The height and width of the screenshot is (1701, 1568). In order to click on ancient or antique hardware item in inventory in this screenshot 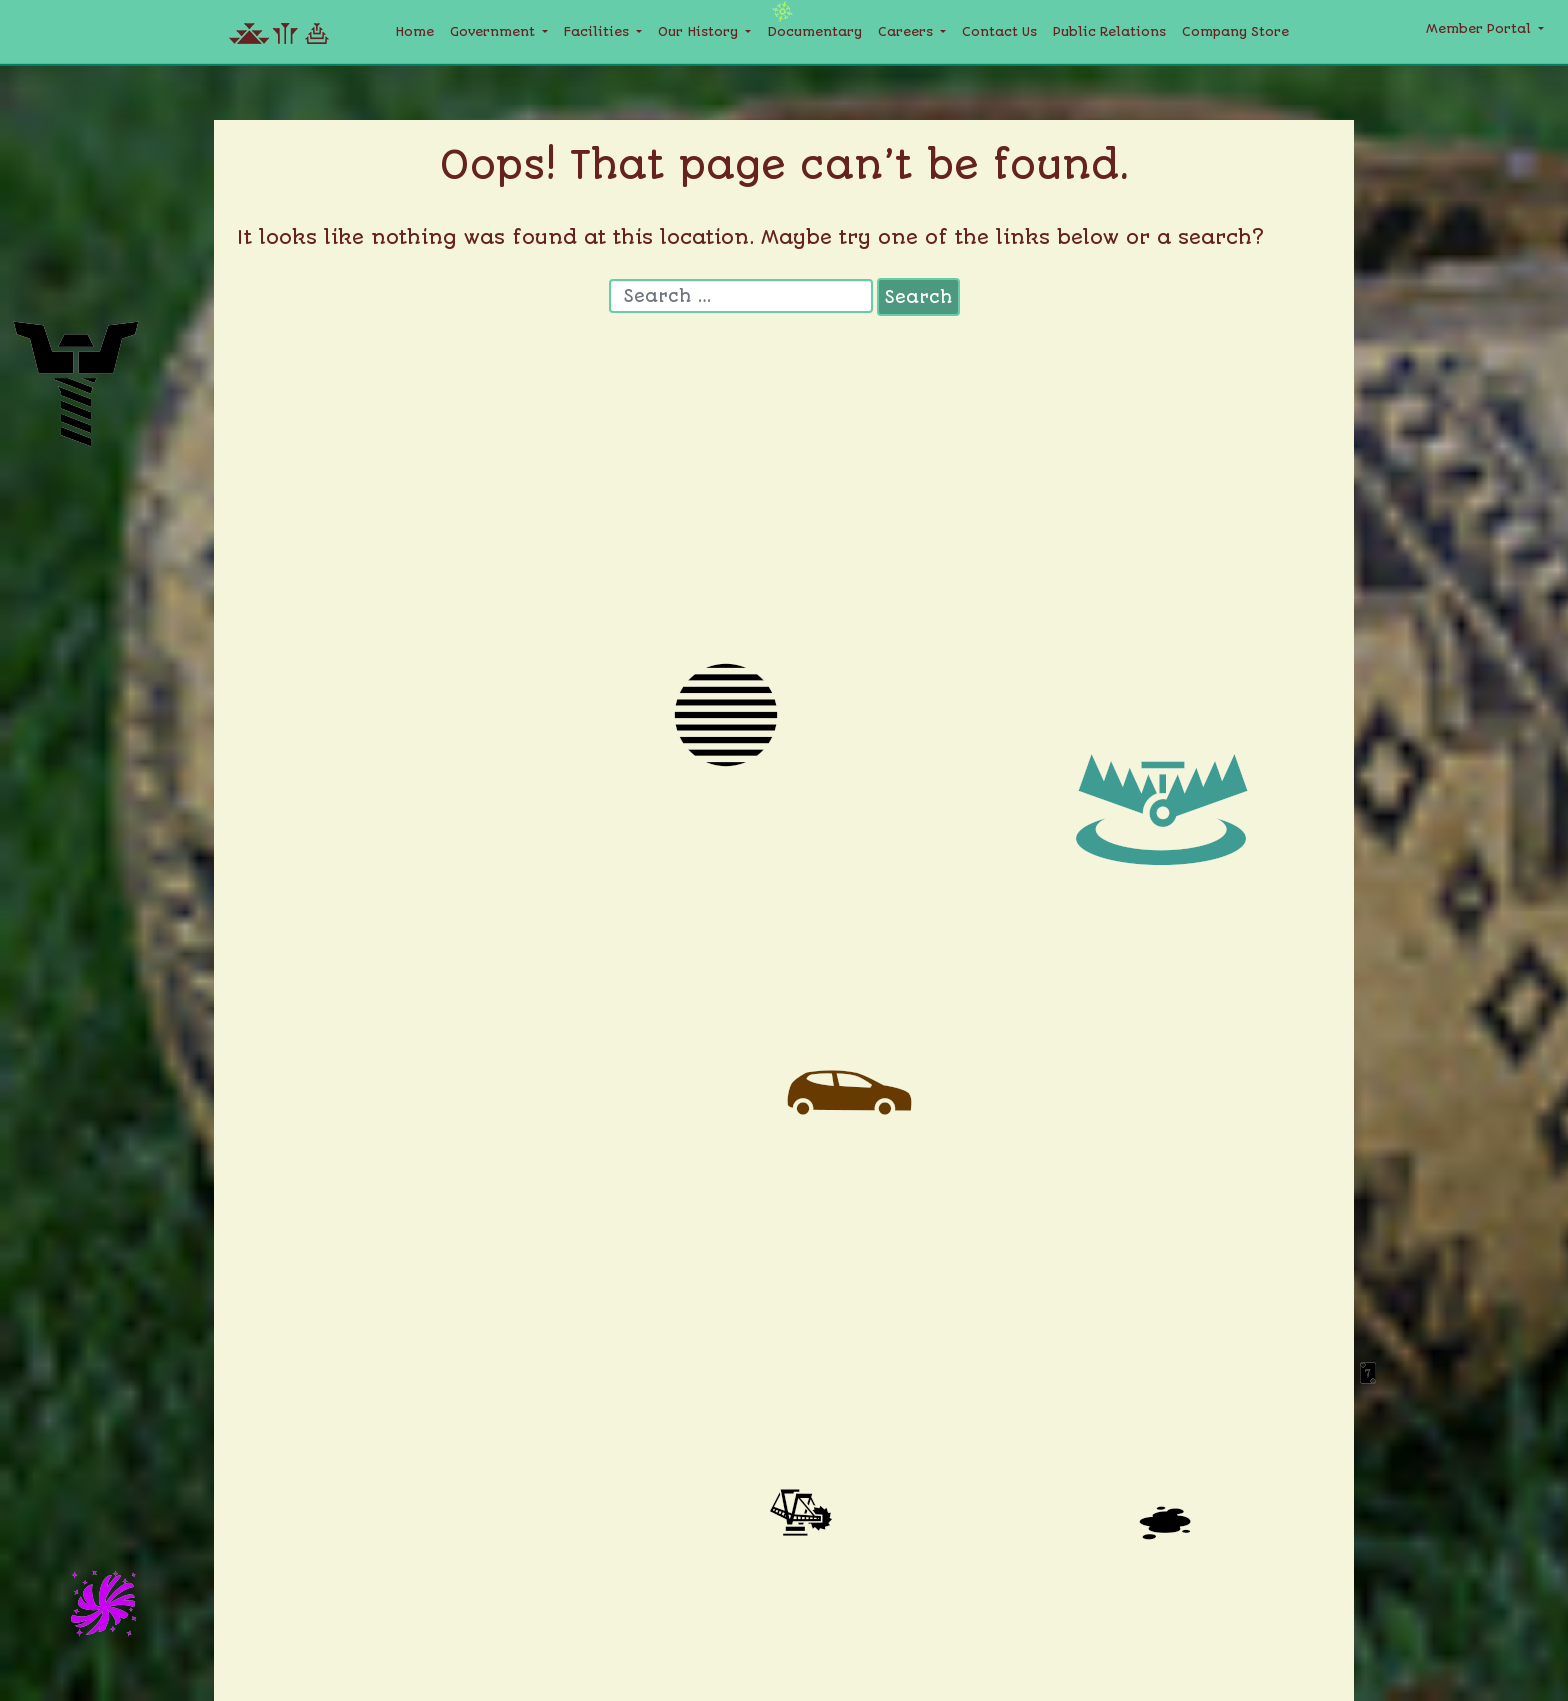, I will do `click(76, 384)`.